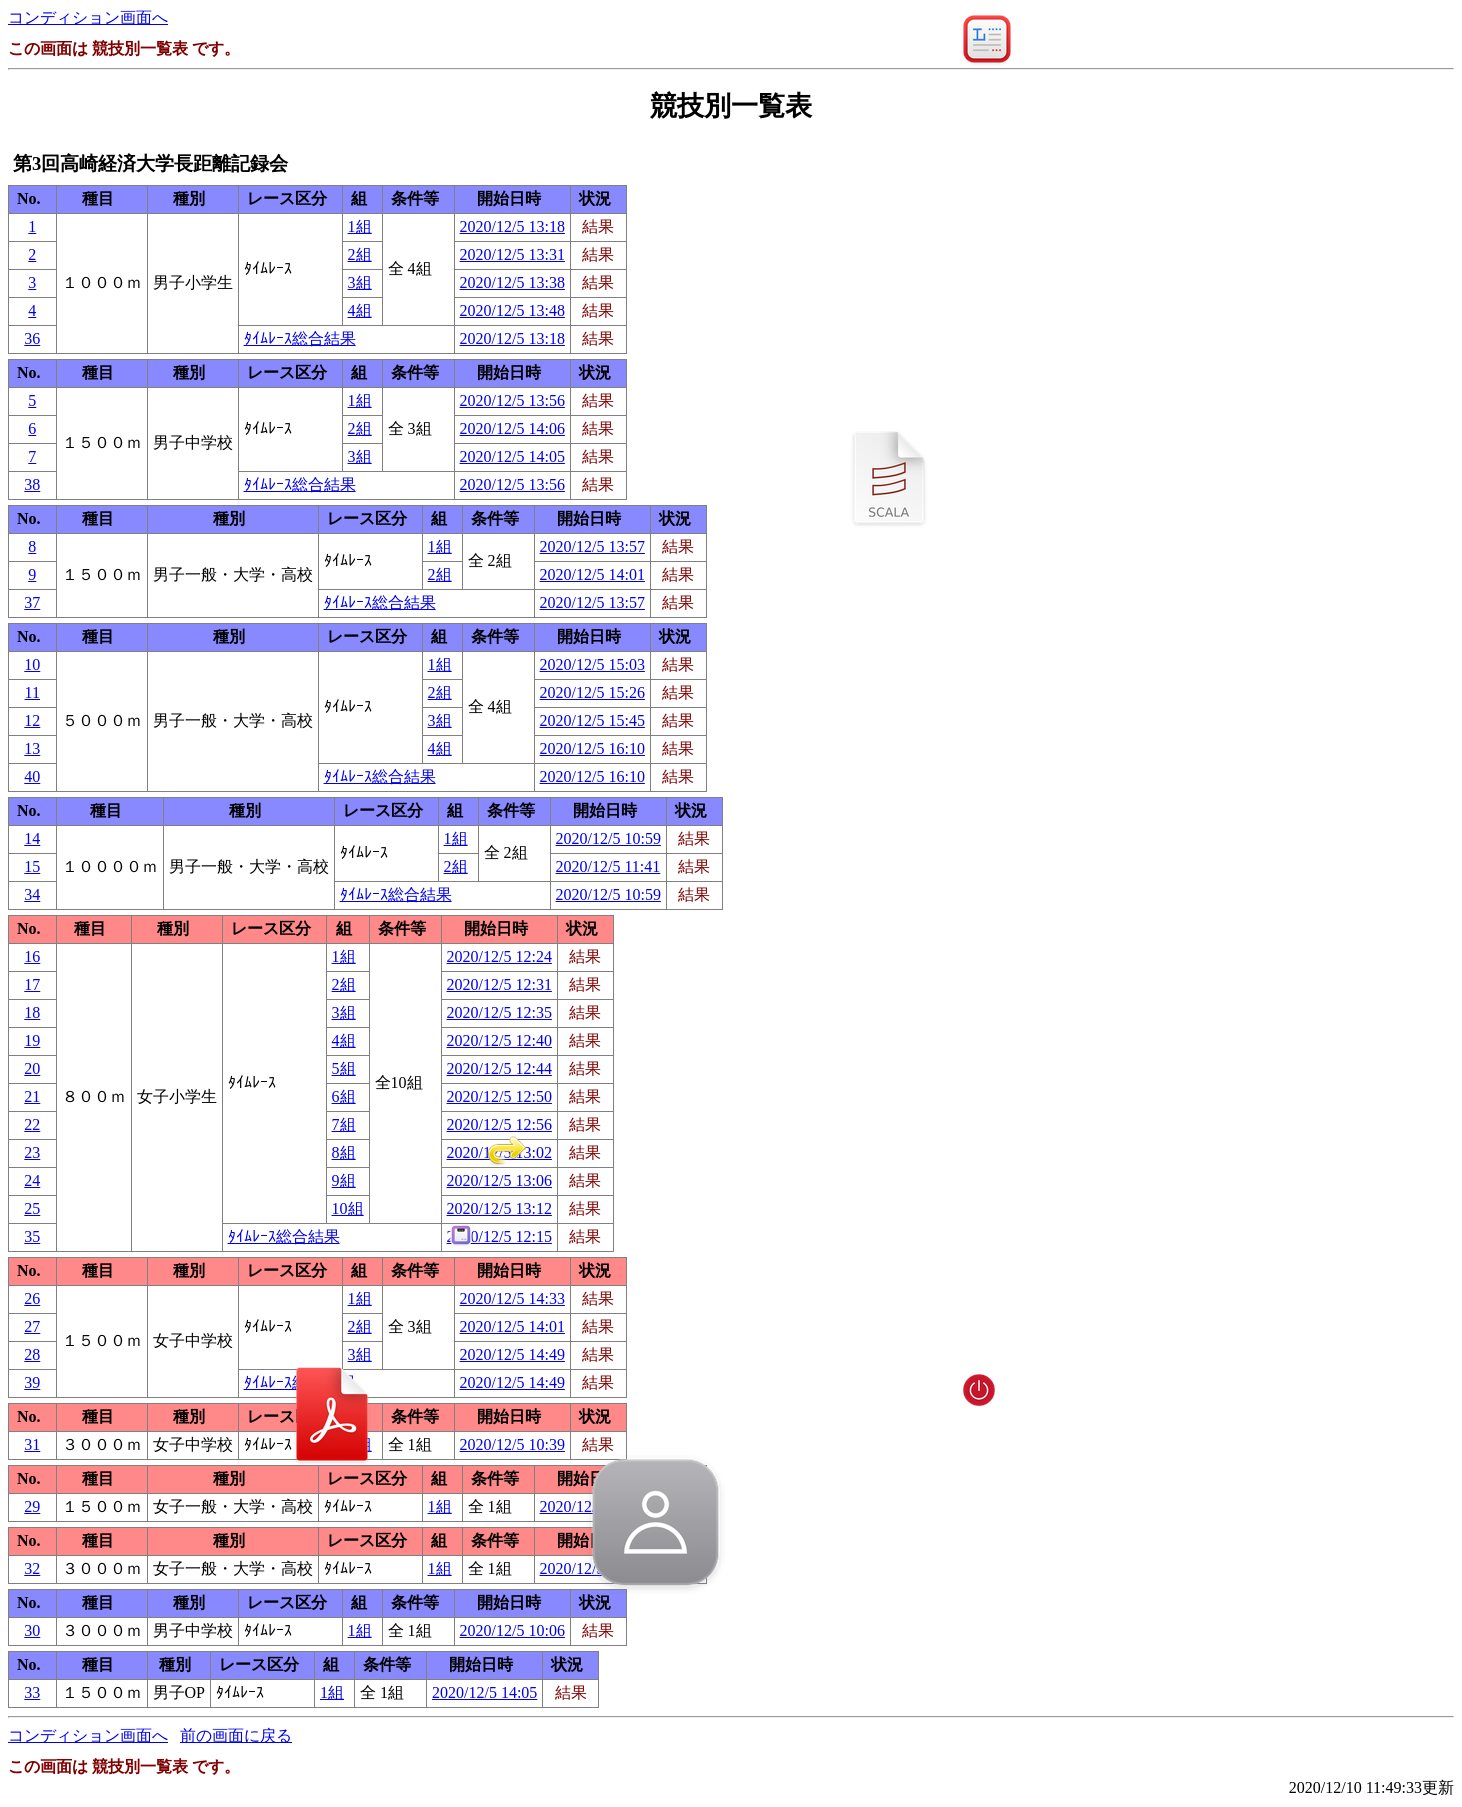 This screenshot has height=1807, width=1462. Describe the element at coordinates (332, 1416) in the screenshot. I see `open a PDF document` at that location.